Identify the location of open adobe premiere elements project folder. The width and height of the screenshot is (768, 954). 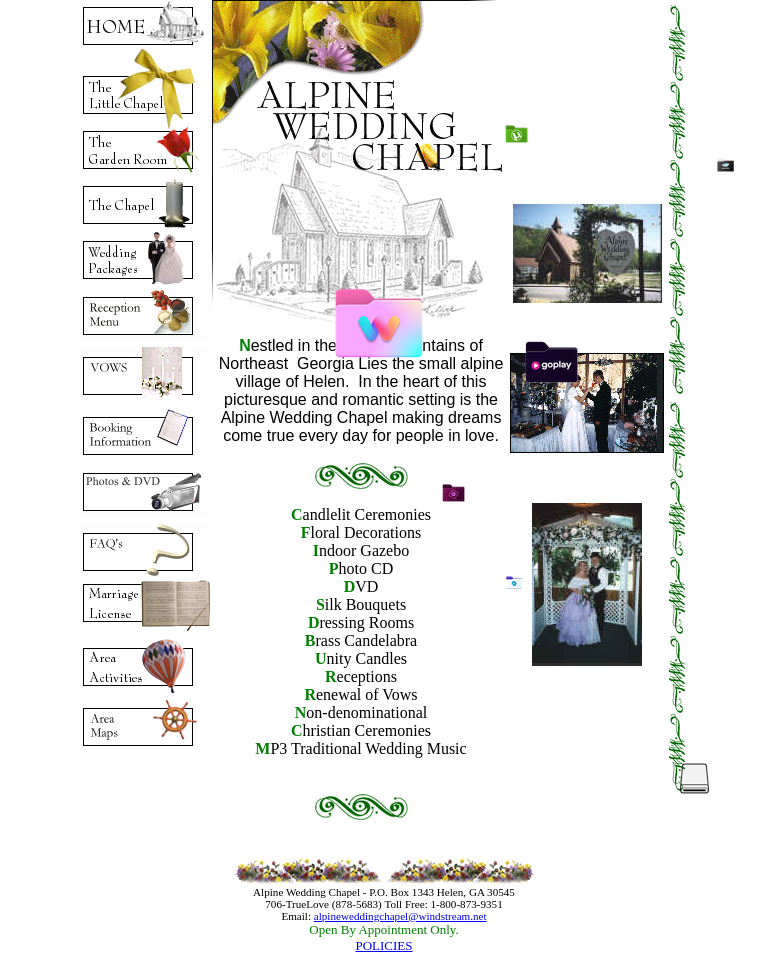
(453, 493).